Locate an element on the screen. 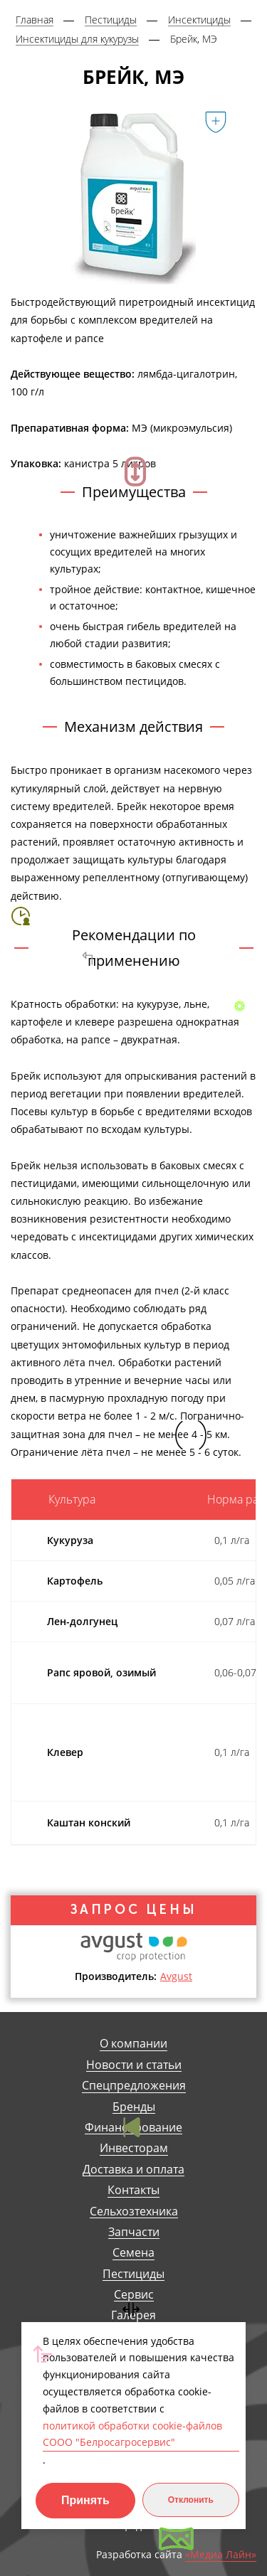 The image size is (267, 2576). view panorama or wide-angle photos is located at coordinates (176, 2538).